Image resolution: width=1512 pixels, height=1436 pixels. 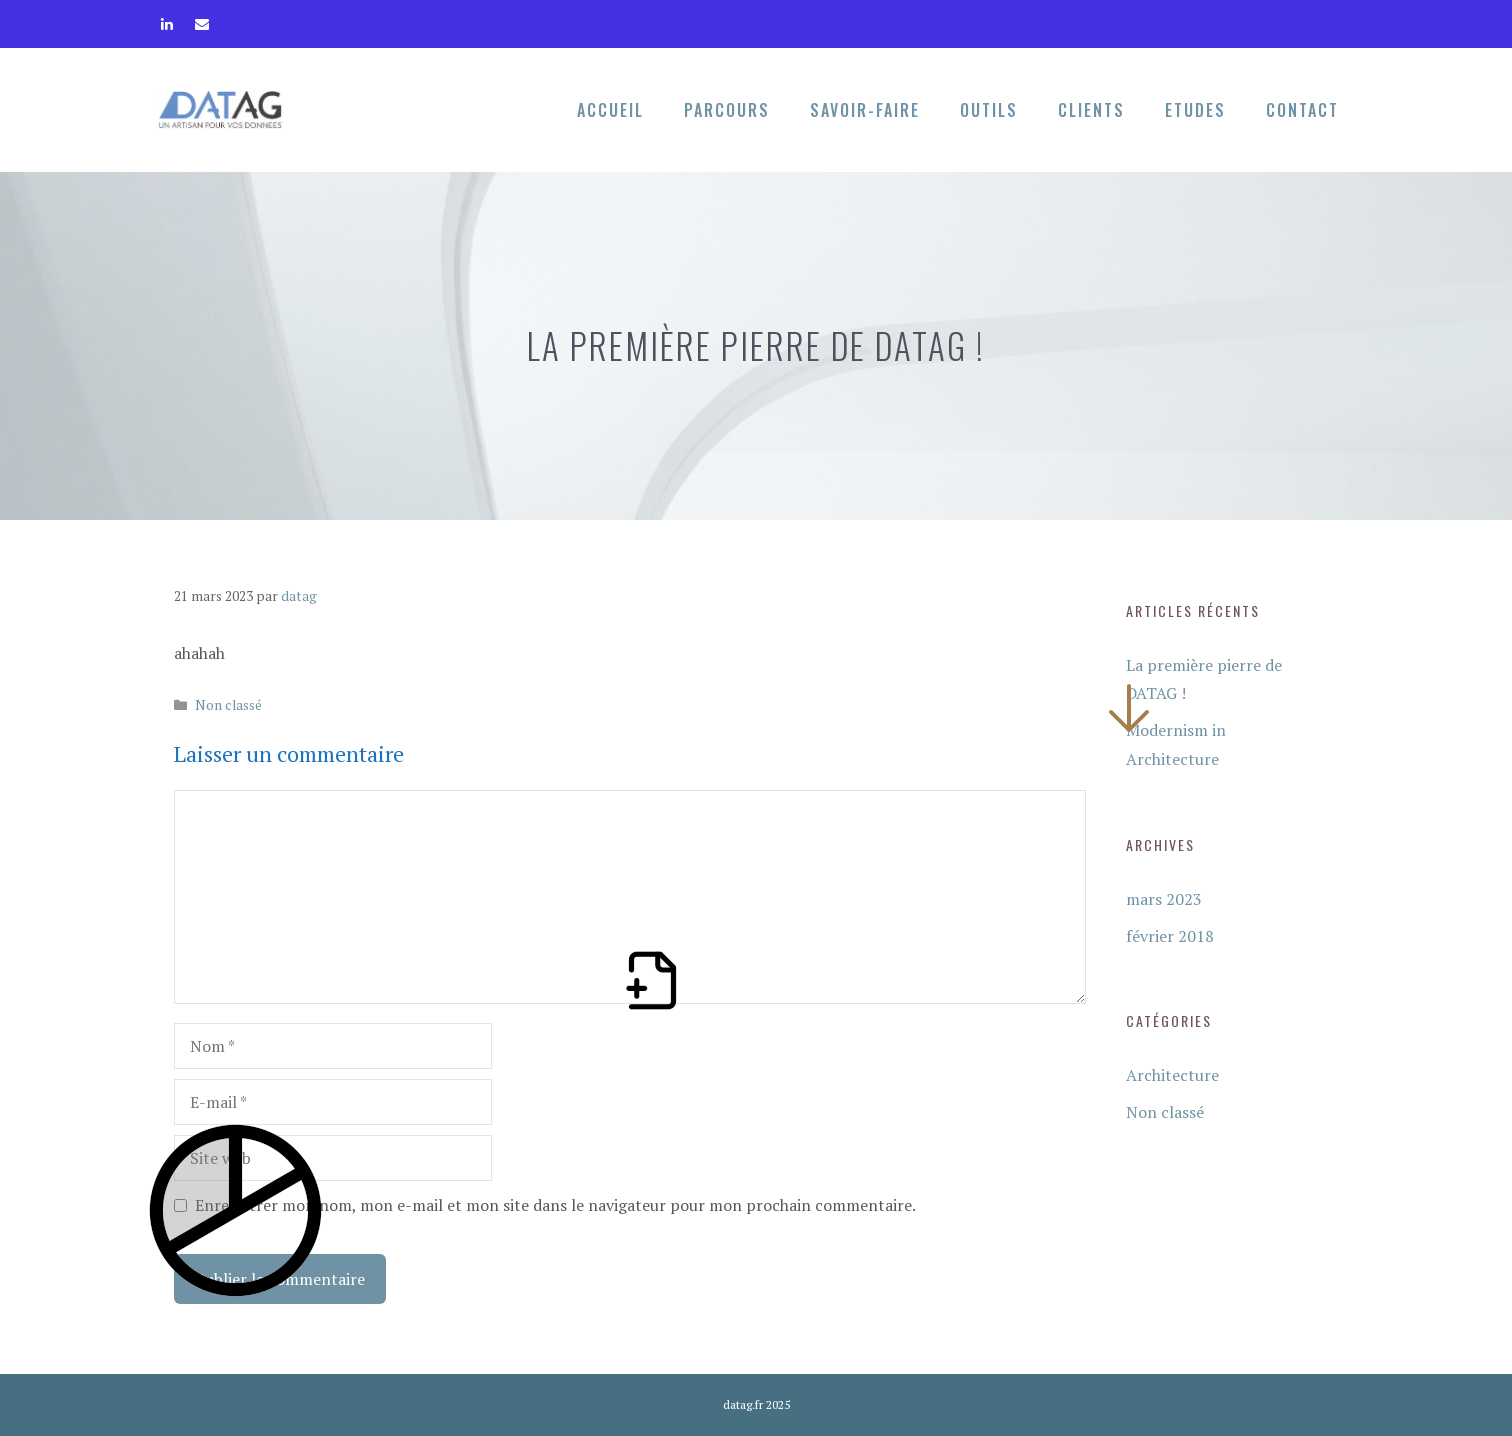 What do you see at coordinates (1129, 708) in the screenshot?
I see `scroll down or view more content` at bounding box center [1129, 708].